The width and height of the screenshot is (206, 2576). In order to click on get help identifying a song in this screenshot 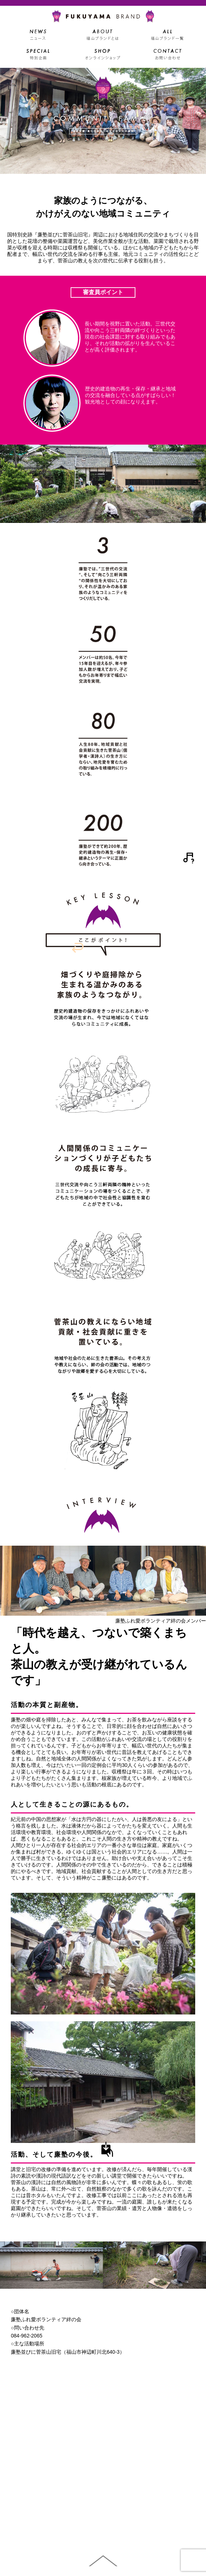, I will do `click(189, 857)`.